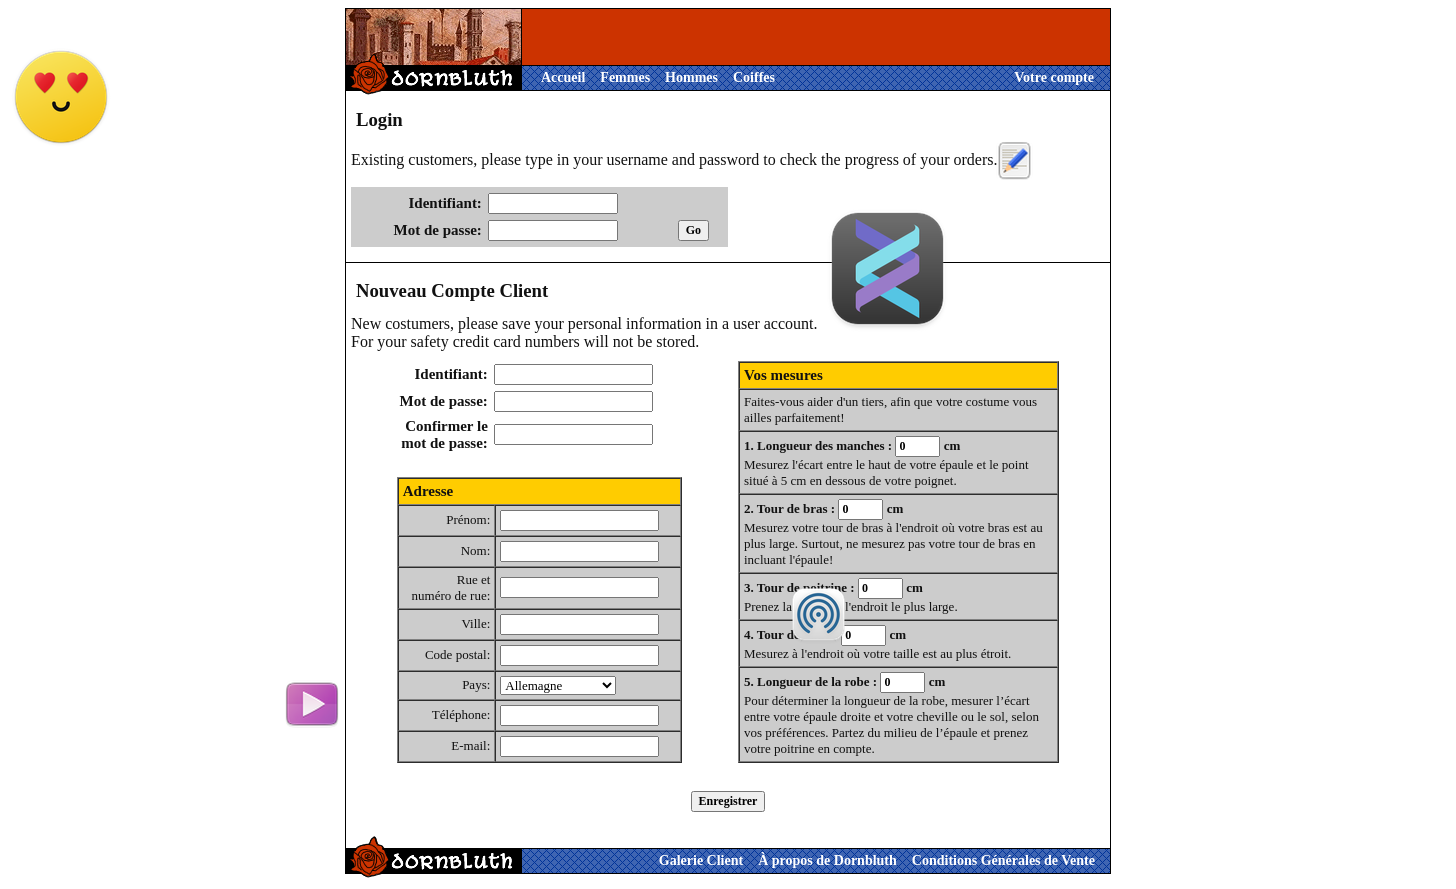  What do you see at coordinates (887, 268) in the screenshot?
I see `open the helix app` at bounding box center [887, 268].